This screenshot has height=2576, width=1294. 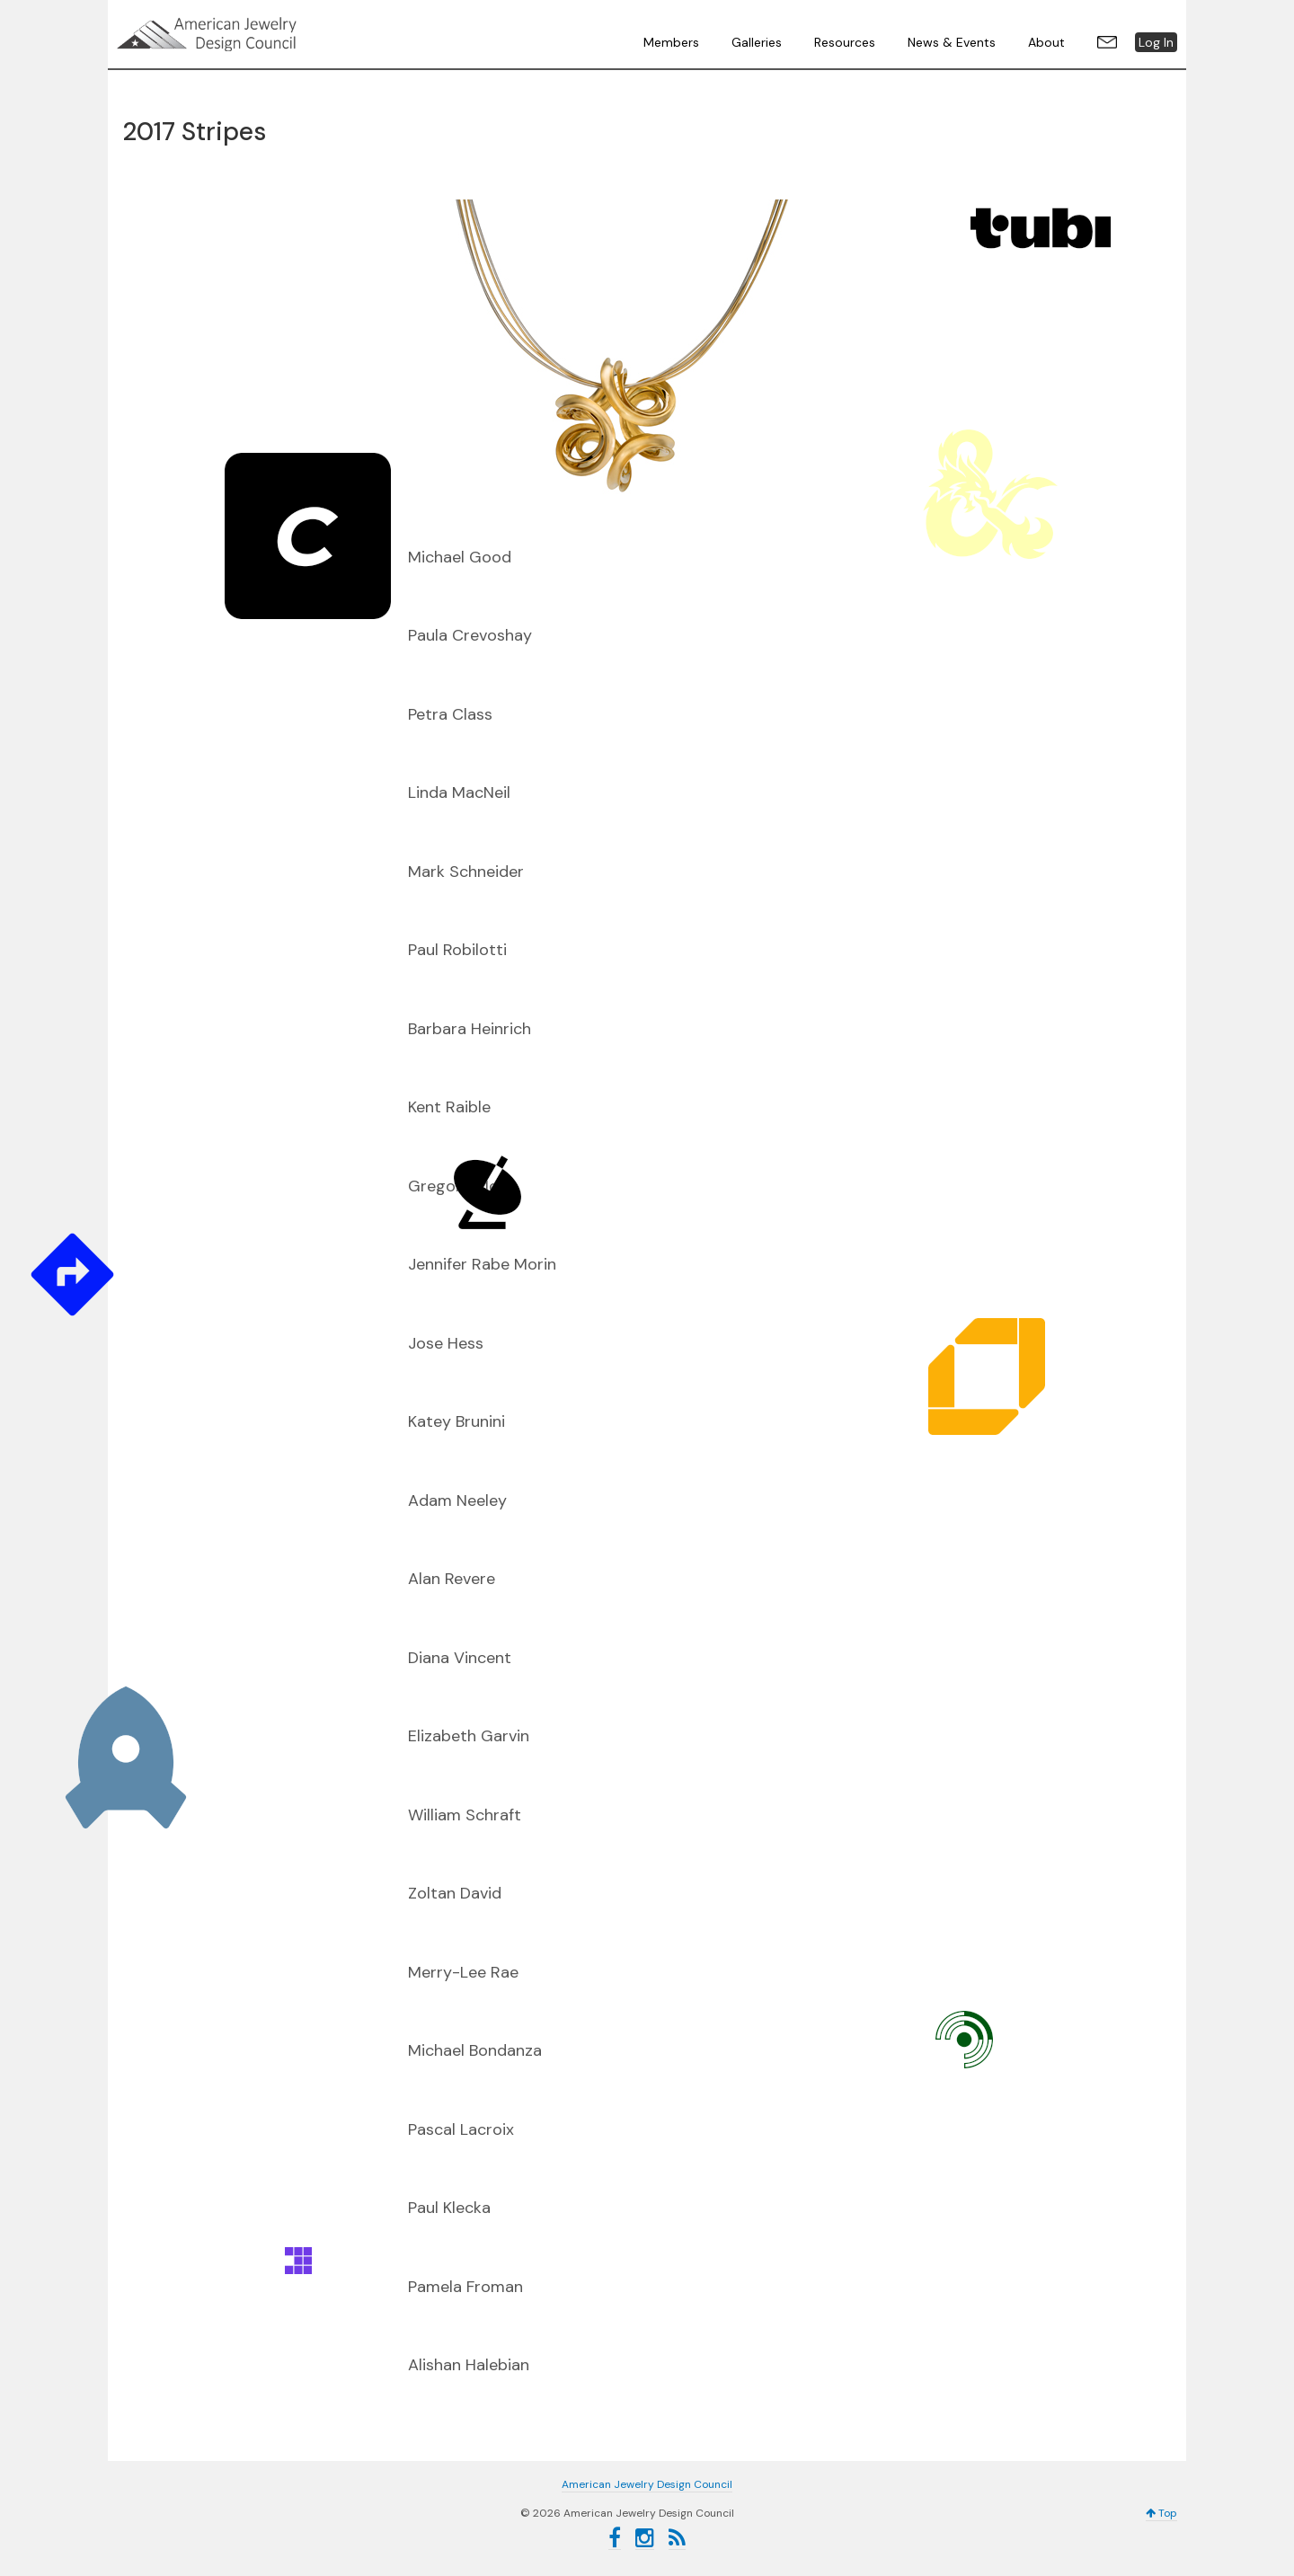 I want to click on Dungeons & Dragons logo, so click(x=990, y=494).